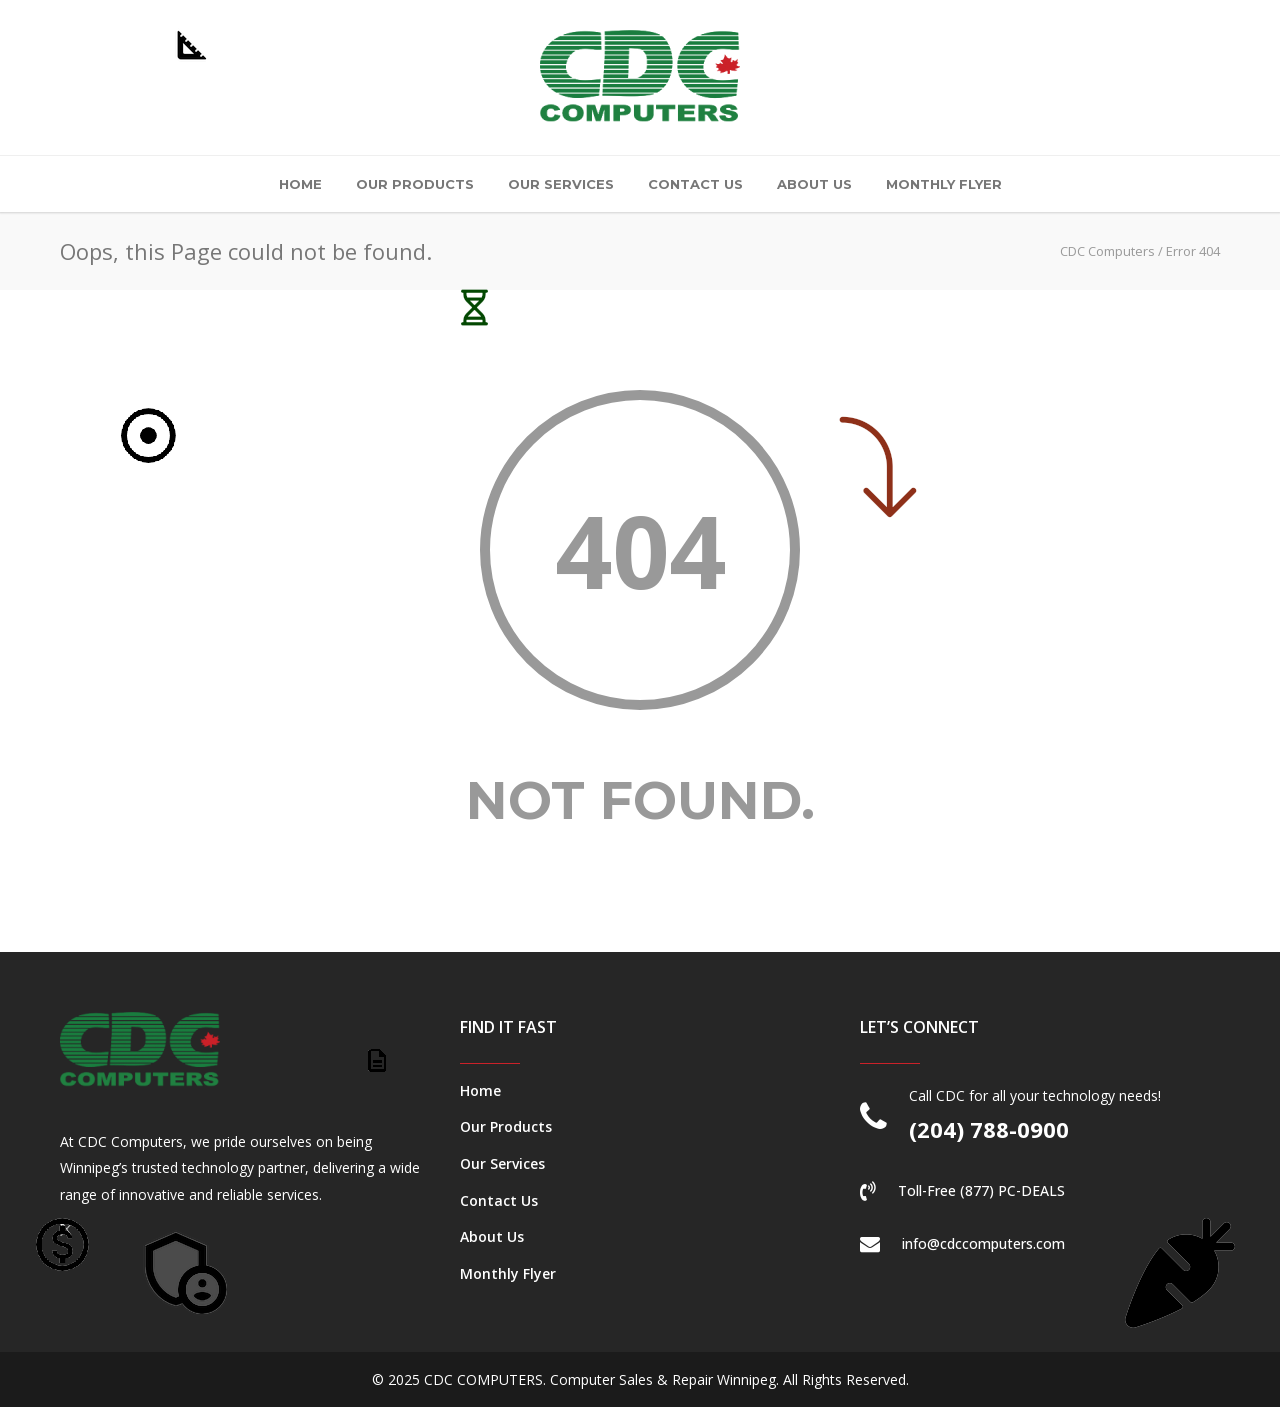 The image size is (1280, 1407). What do you see at coordinates (377, 1060) in the screenshot?
I see `view document details` at bounding box center [377, 1060].